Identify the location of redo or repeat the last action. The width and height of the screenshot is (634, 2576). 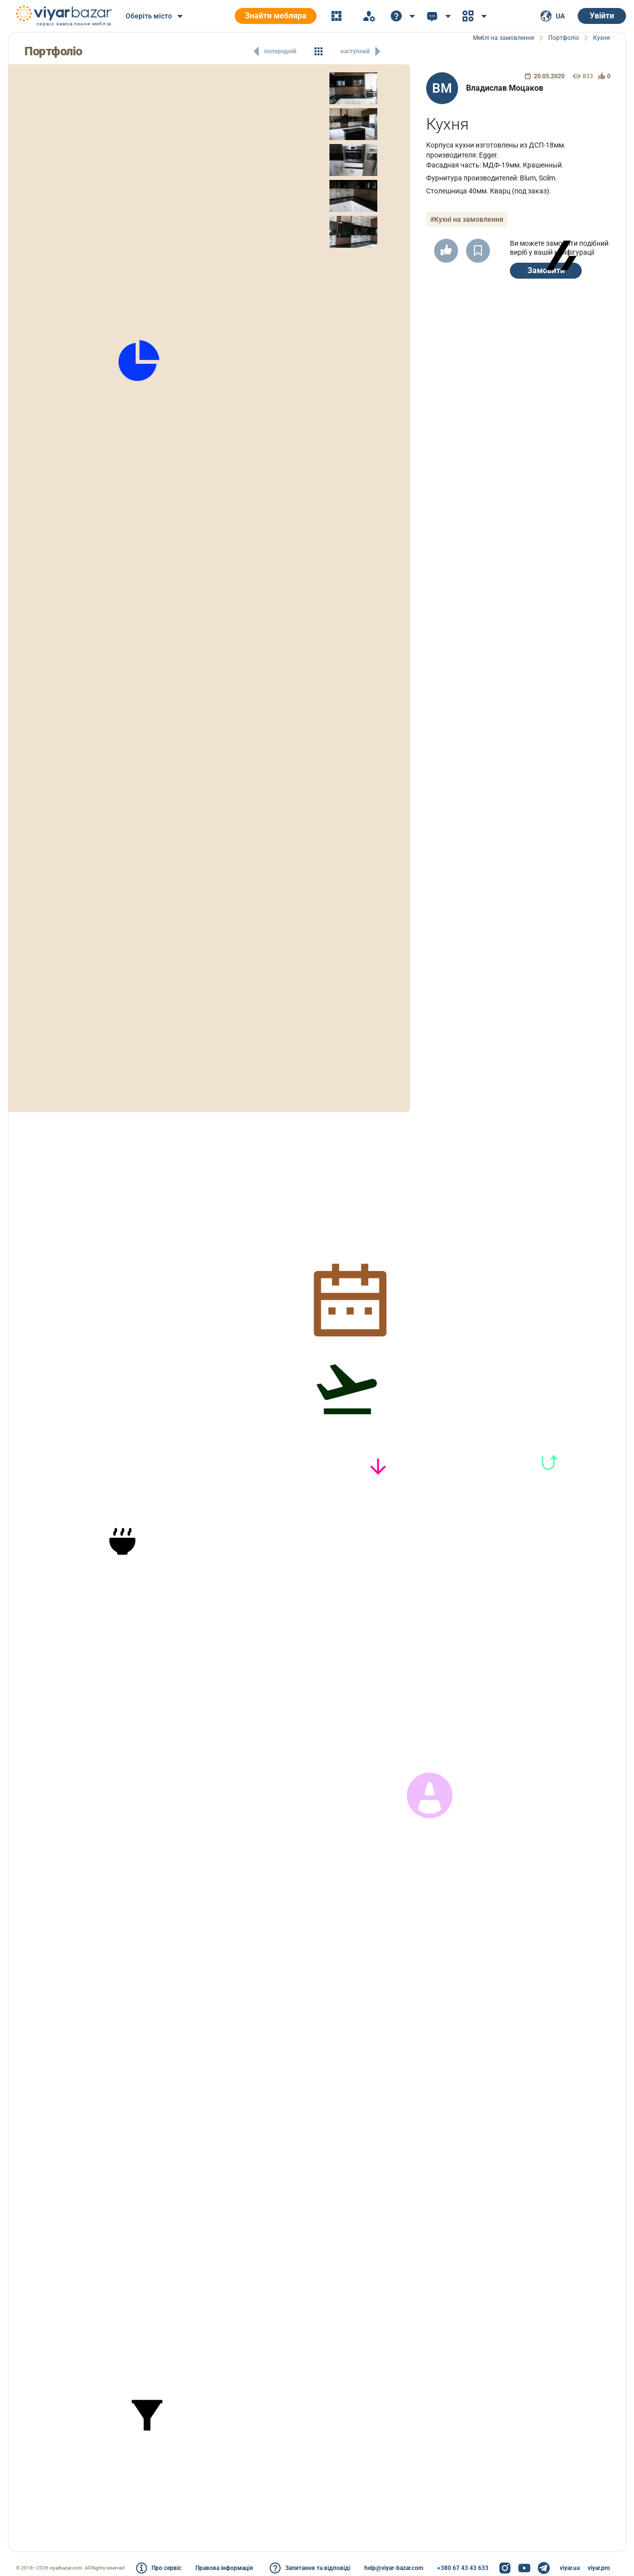
(549, 1462).